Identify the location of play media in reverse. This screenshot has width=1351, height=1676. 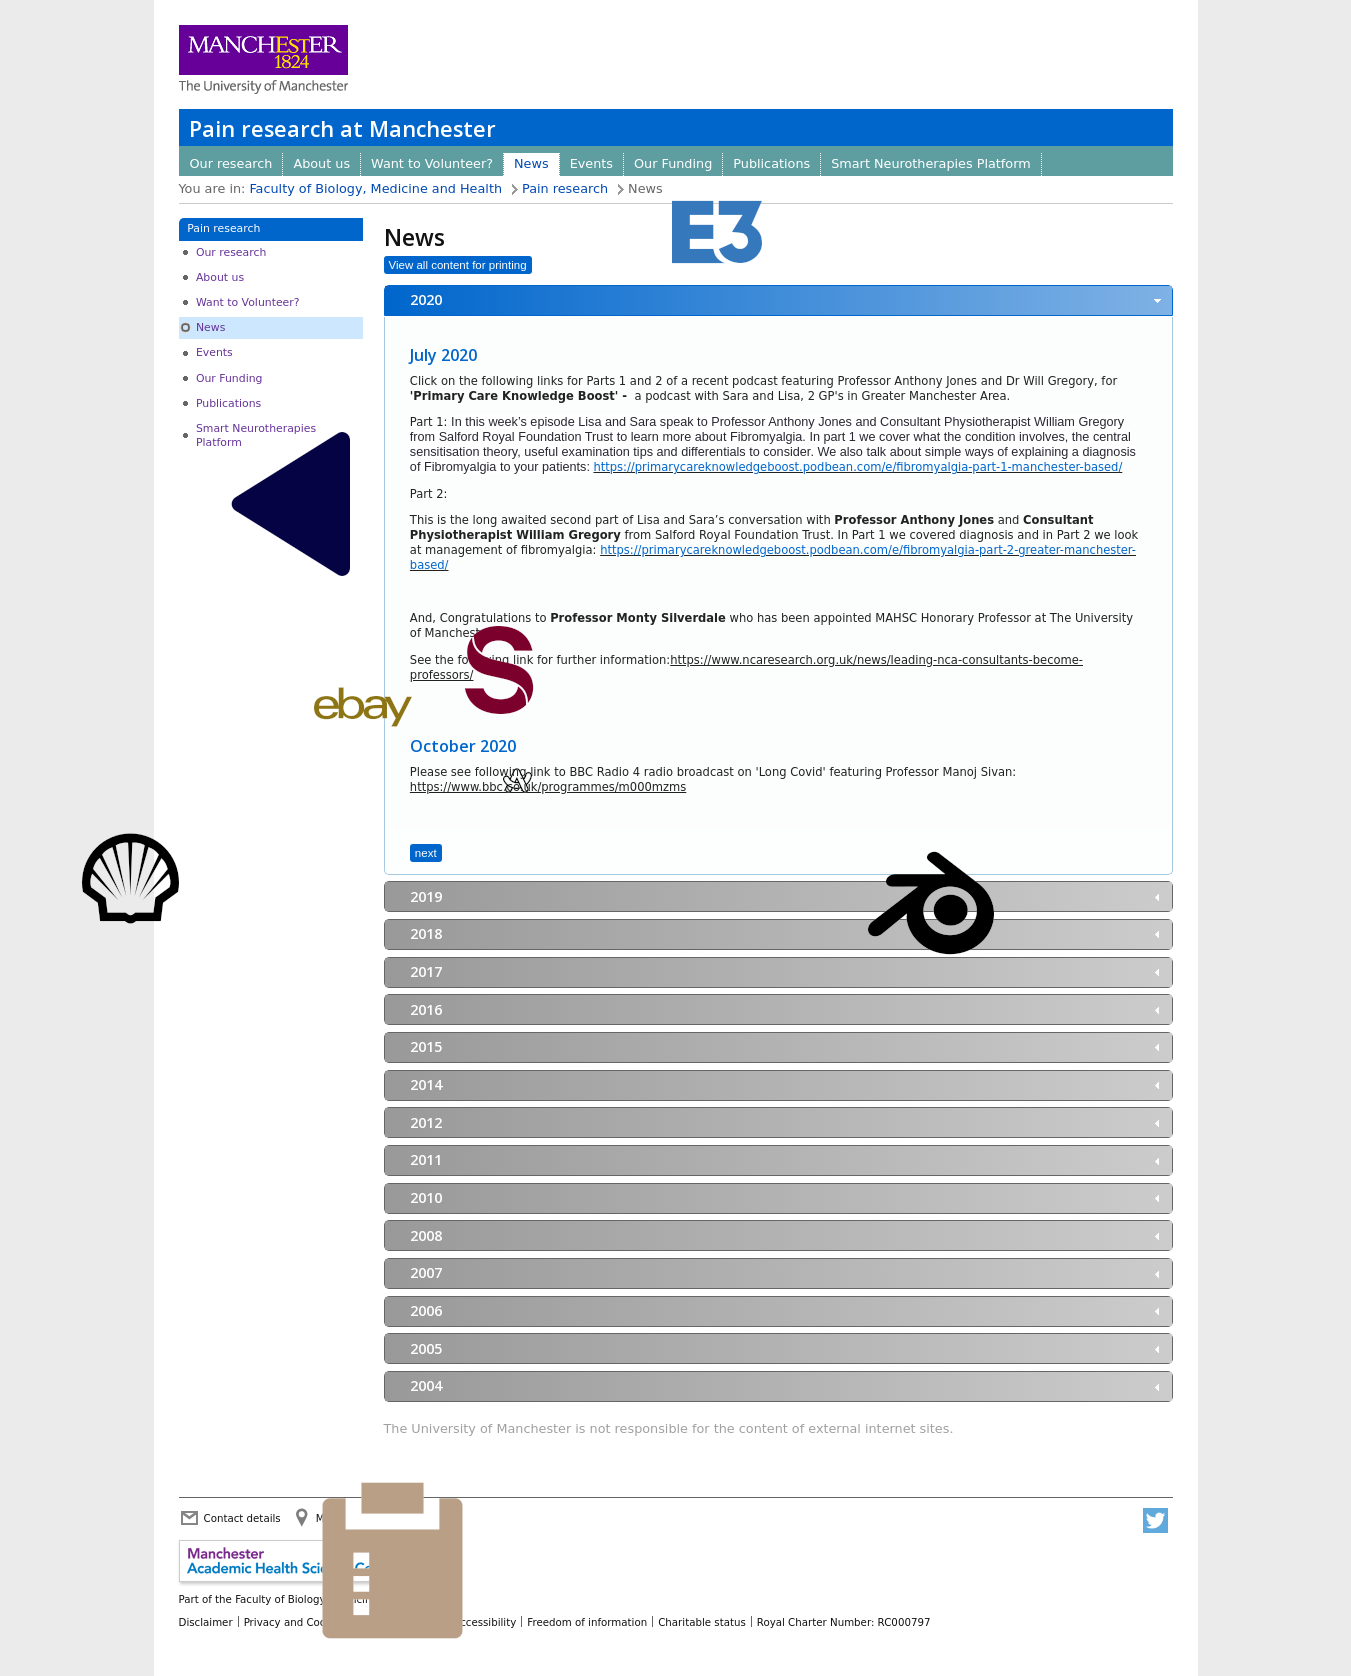
(303, 504).